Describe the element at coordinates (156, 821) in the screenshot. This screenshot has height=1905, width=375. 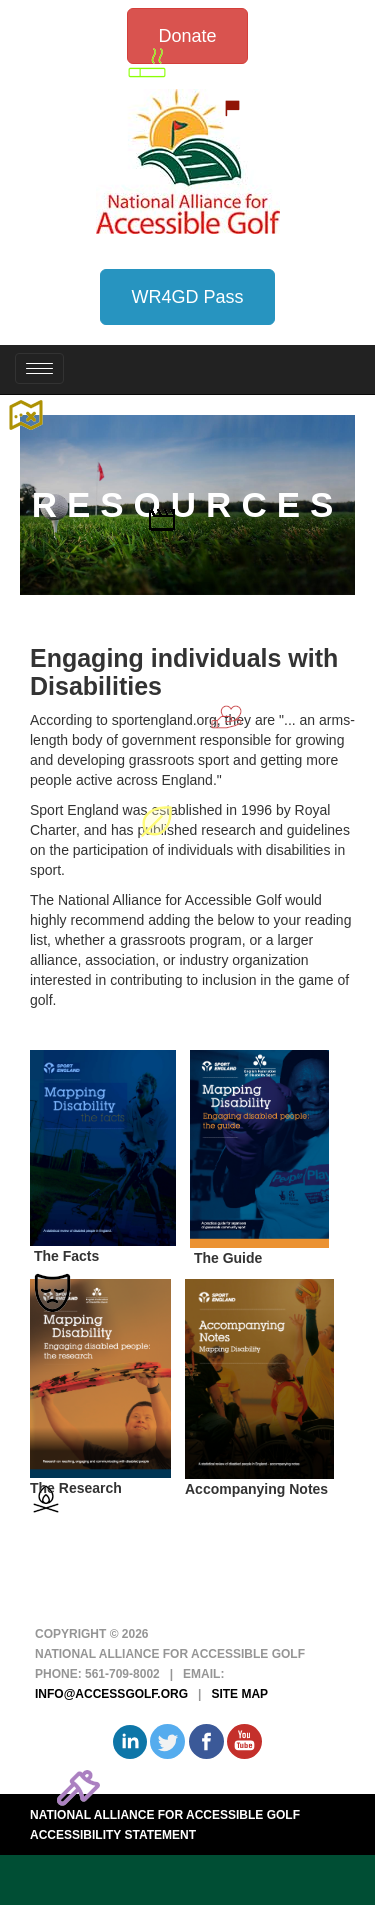
I see `eco-friendly or sustainable option` at that location.